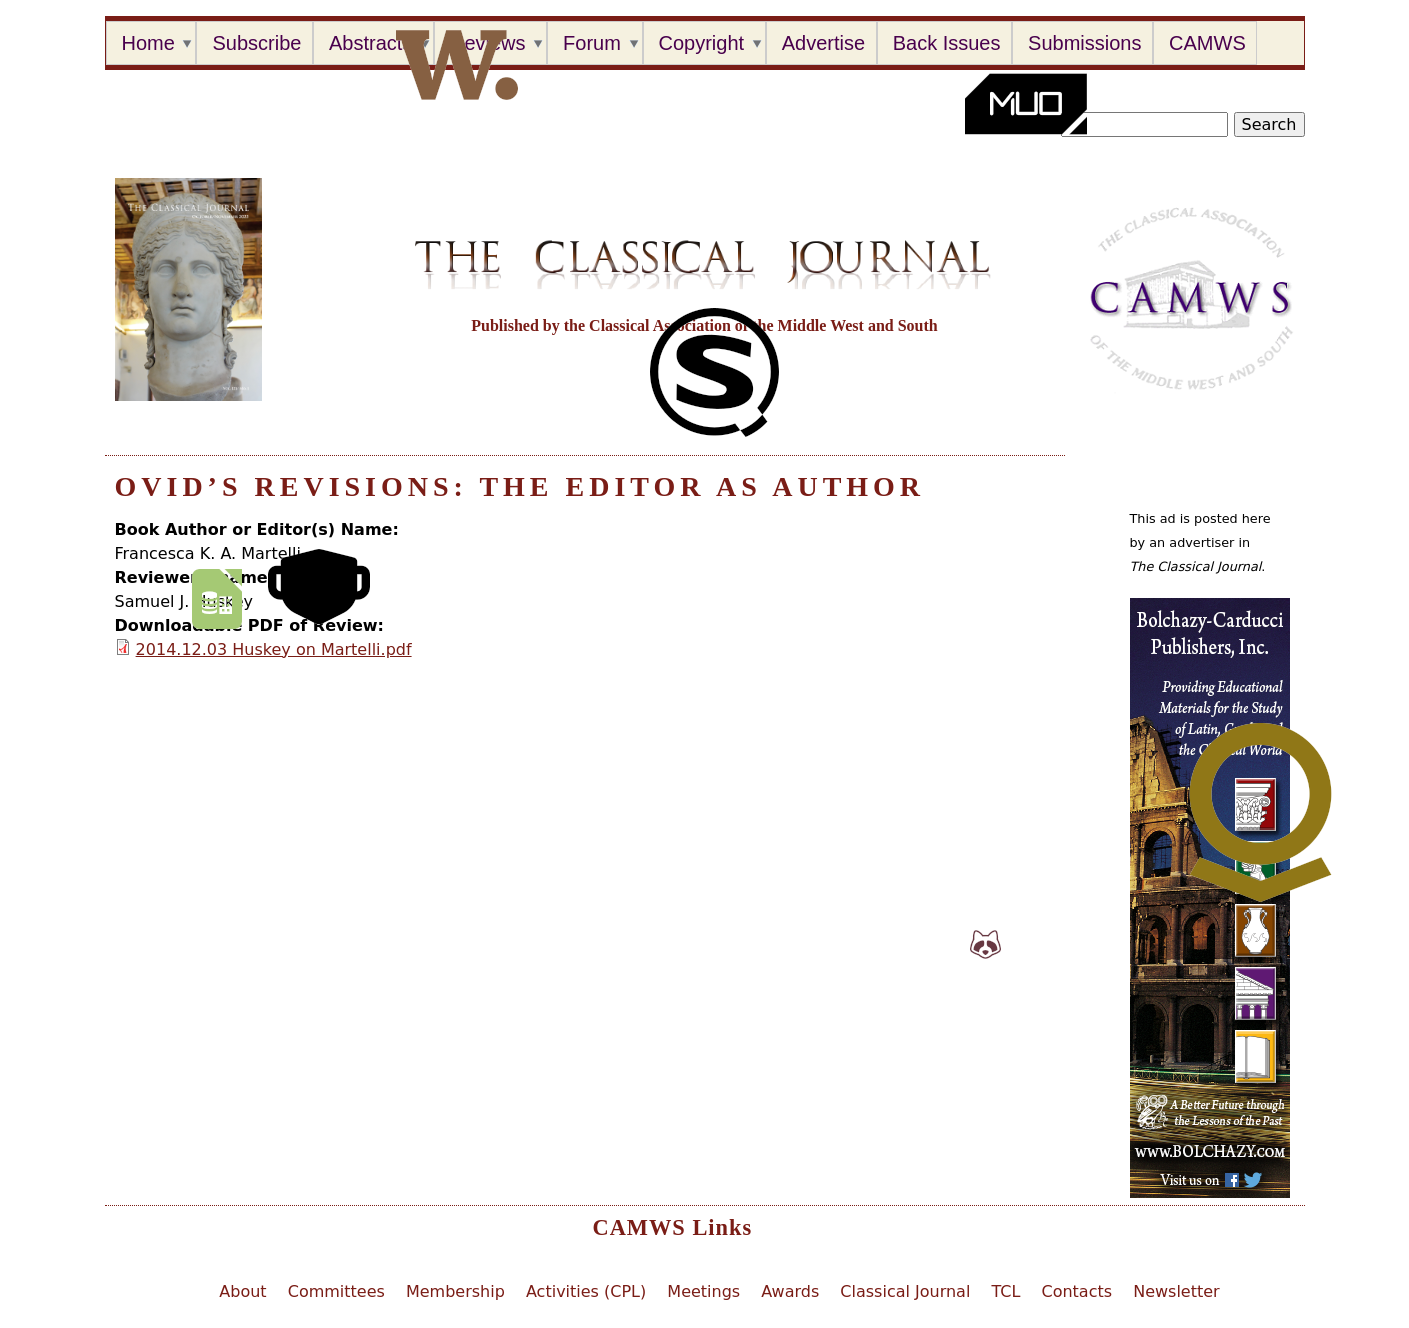 Image resolution: width=1409 pixels, height=1328 pixels. I want to click on health and safety guidelines indicator, so click(319, 587).